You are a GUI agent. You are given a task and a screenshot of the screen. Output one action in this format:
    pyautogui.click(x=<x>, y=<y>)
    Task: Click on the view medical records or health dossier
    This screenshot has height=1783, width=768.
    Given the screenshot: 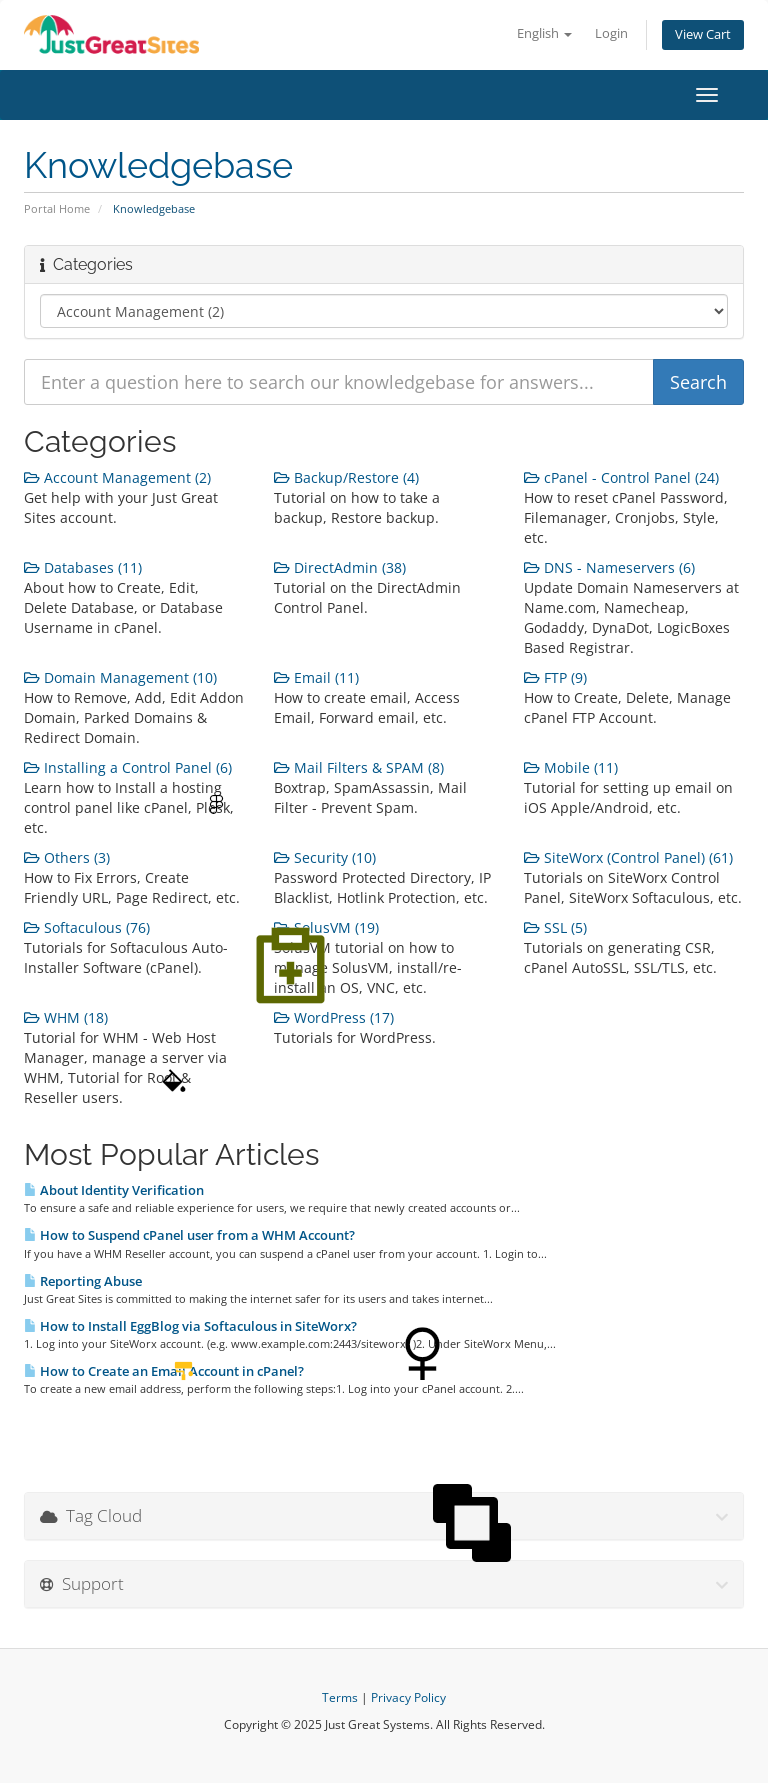 What is the action you would take?
    pyautogui.click(x=290, y=965)
    